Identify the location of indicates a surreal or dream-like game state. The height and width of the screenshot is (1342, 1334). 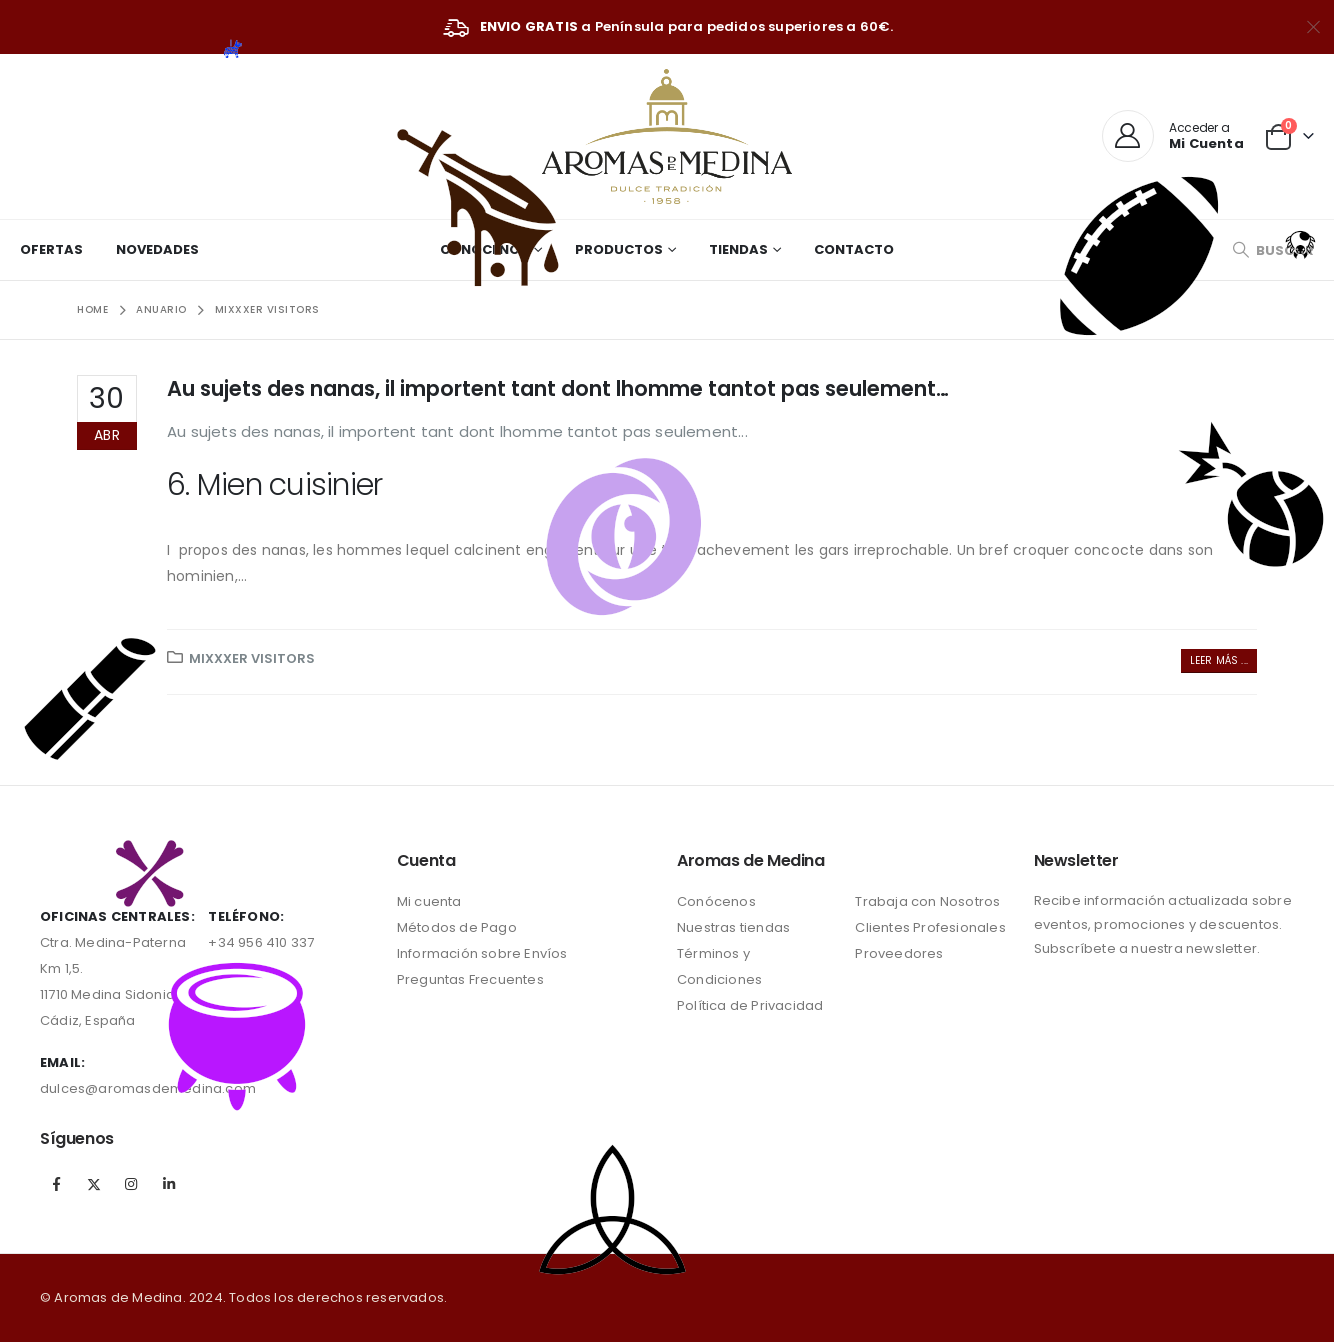
(624, 537).